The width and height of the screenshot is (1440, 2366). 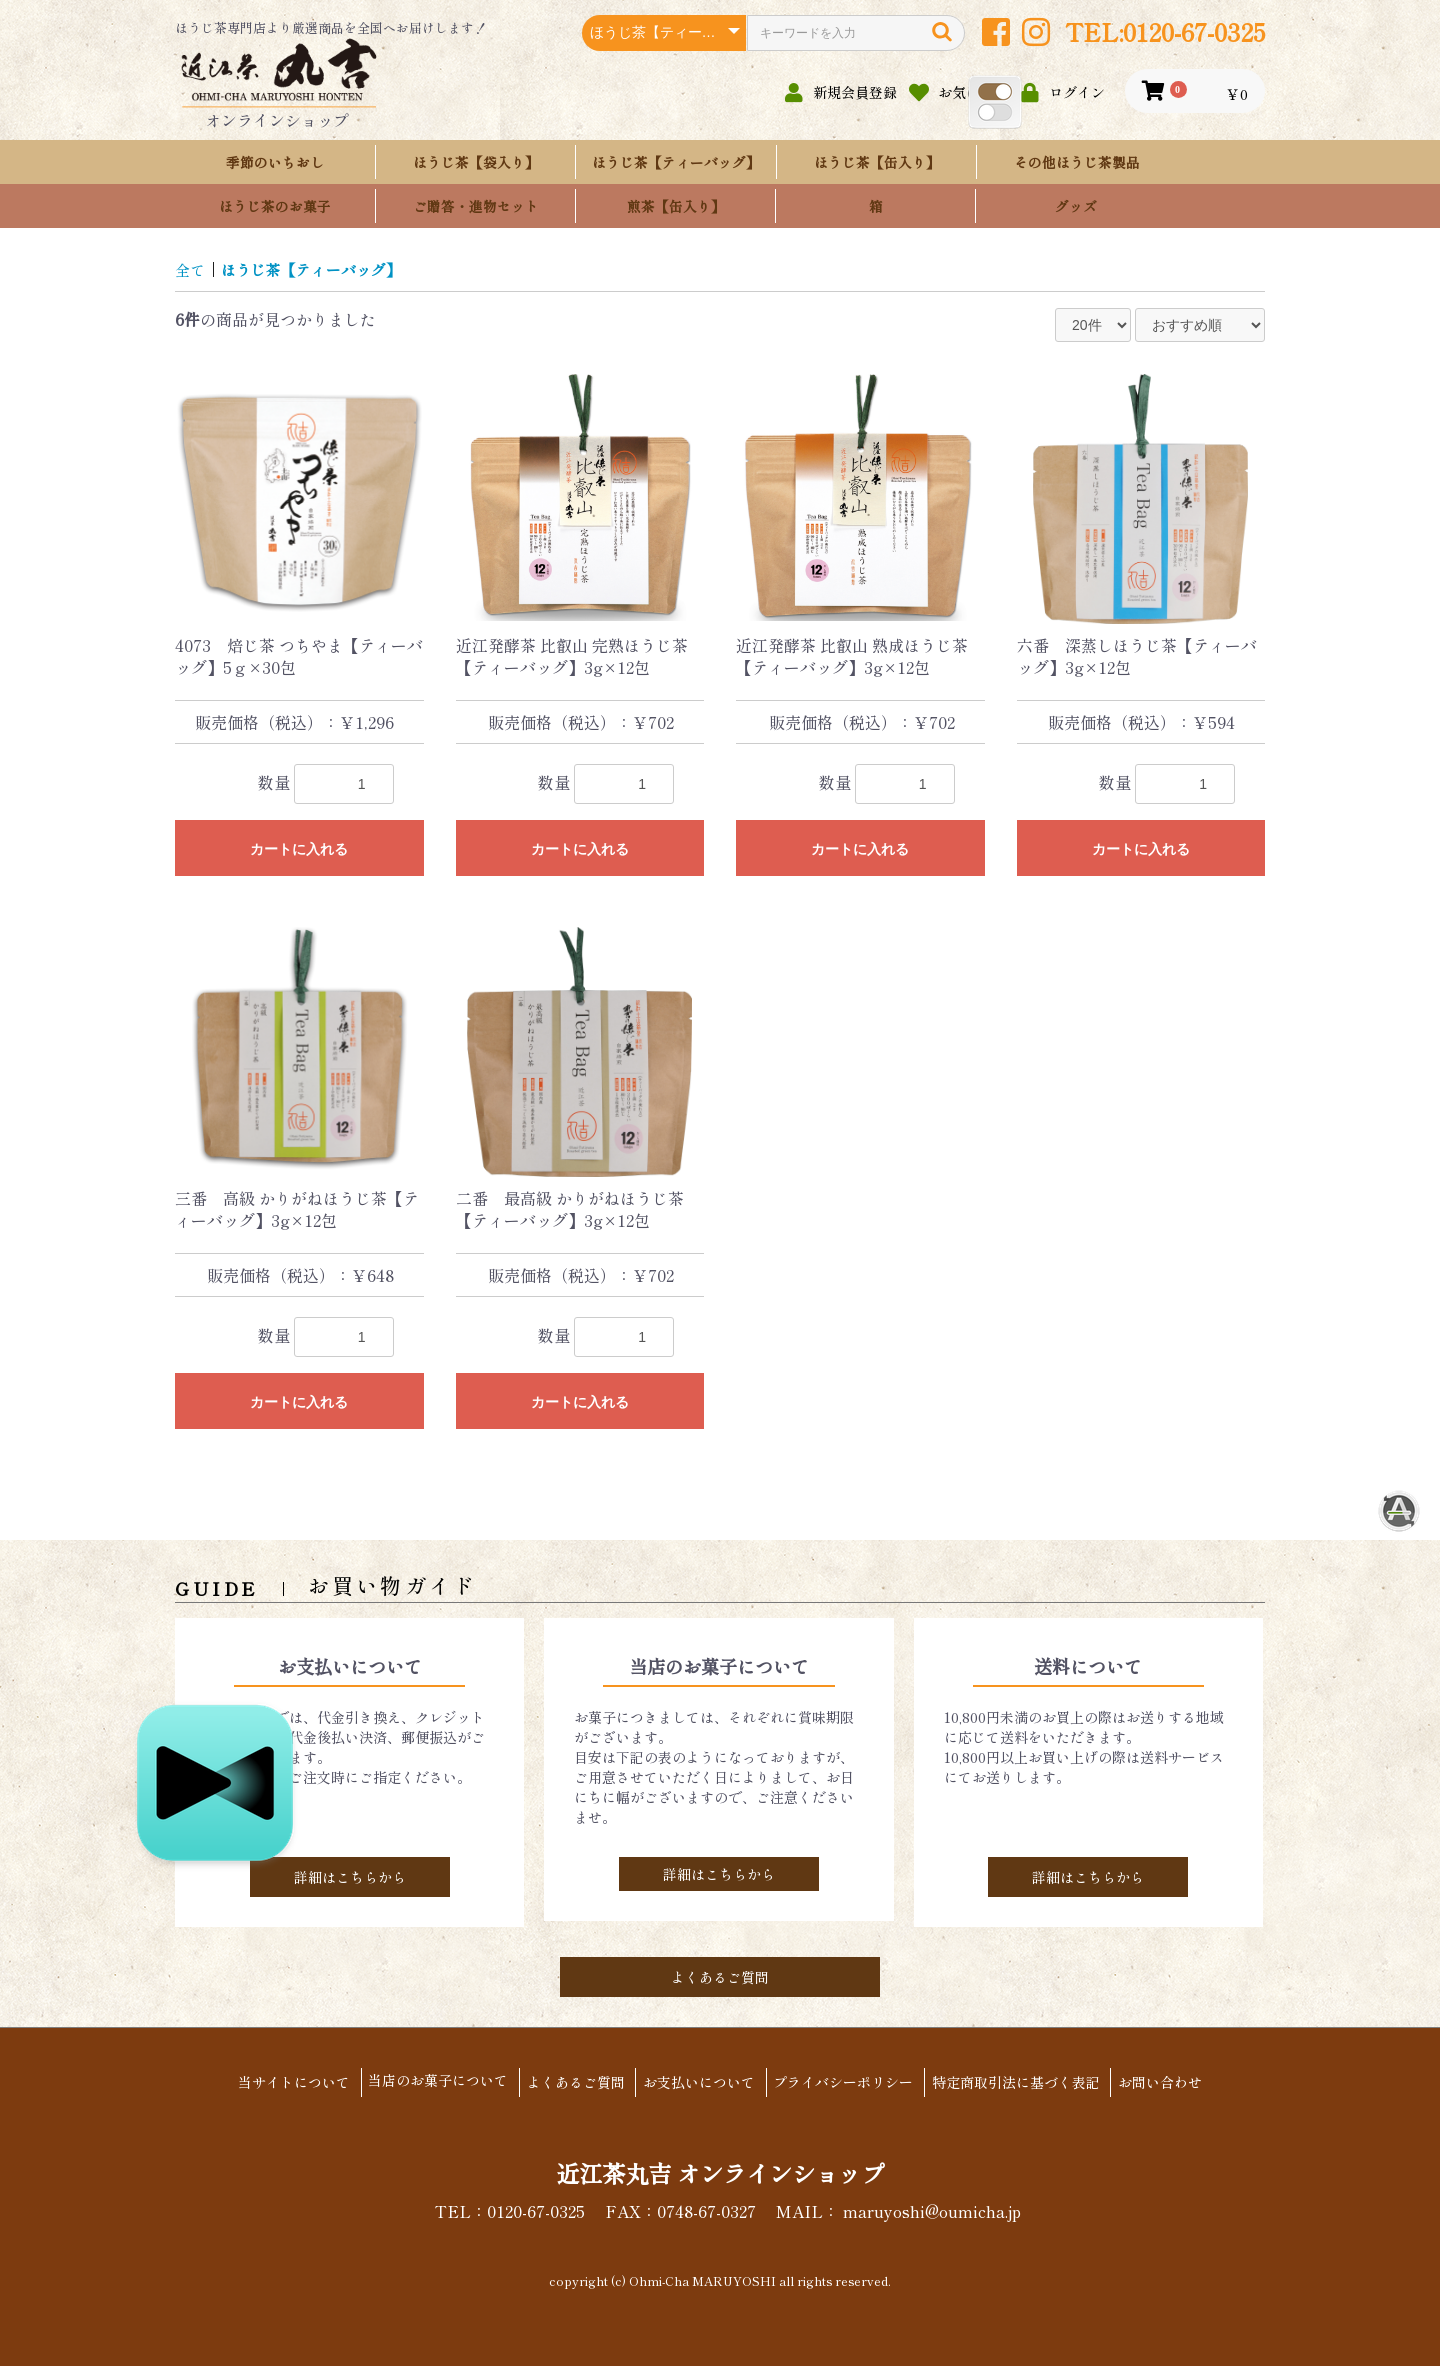 What do you see at coordinates (995, 102) in the screenshot?
I see `open desktop preferences or settings` at bounding box center [995, 102].